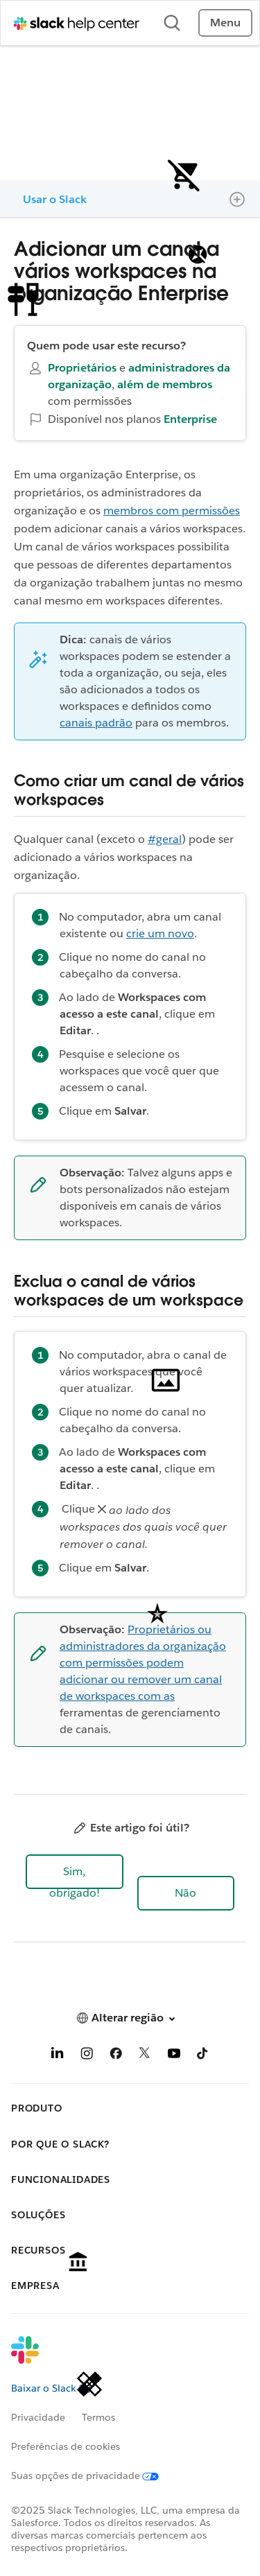 The height and width of the screenshot is (2576, 260). What do you see at coordinates (157, 1613) in the screenshot?
I see `rate or review an item` at bounding box center [157, 1613].